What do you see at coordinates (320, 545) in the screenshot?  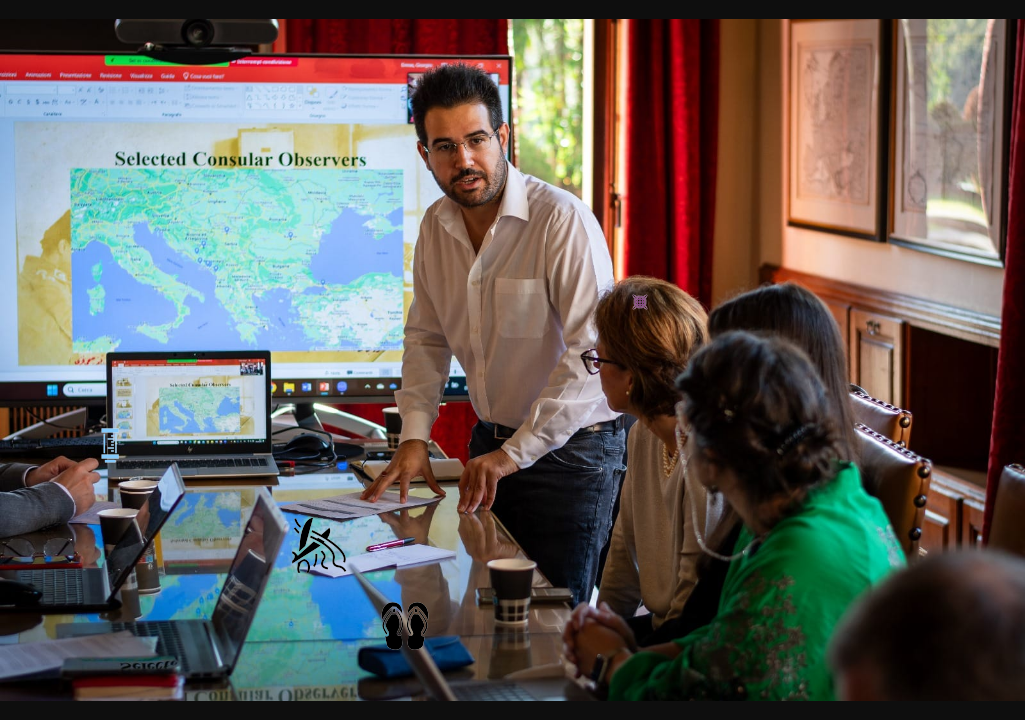 I see `cut or trim hair` at bounding box center [320, 545].